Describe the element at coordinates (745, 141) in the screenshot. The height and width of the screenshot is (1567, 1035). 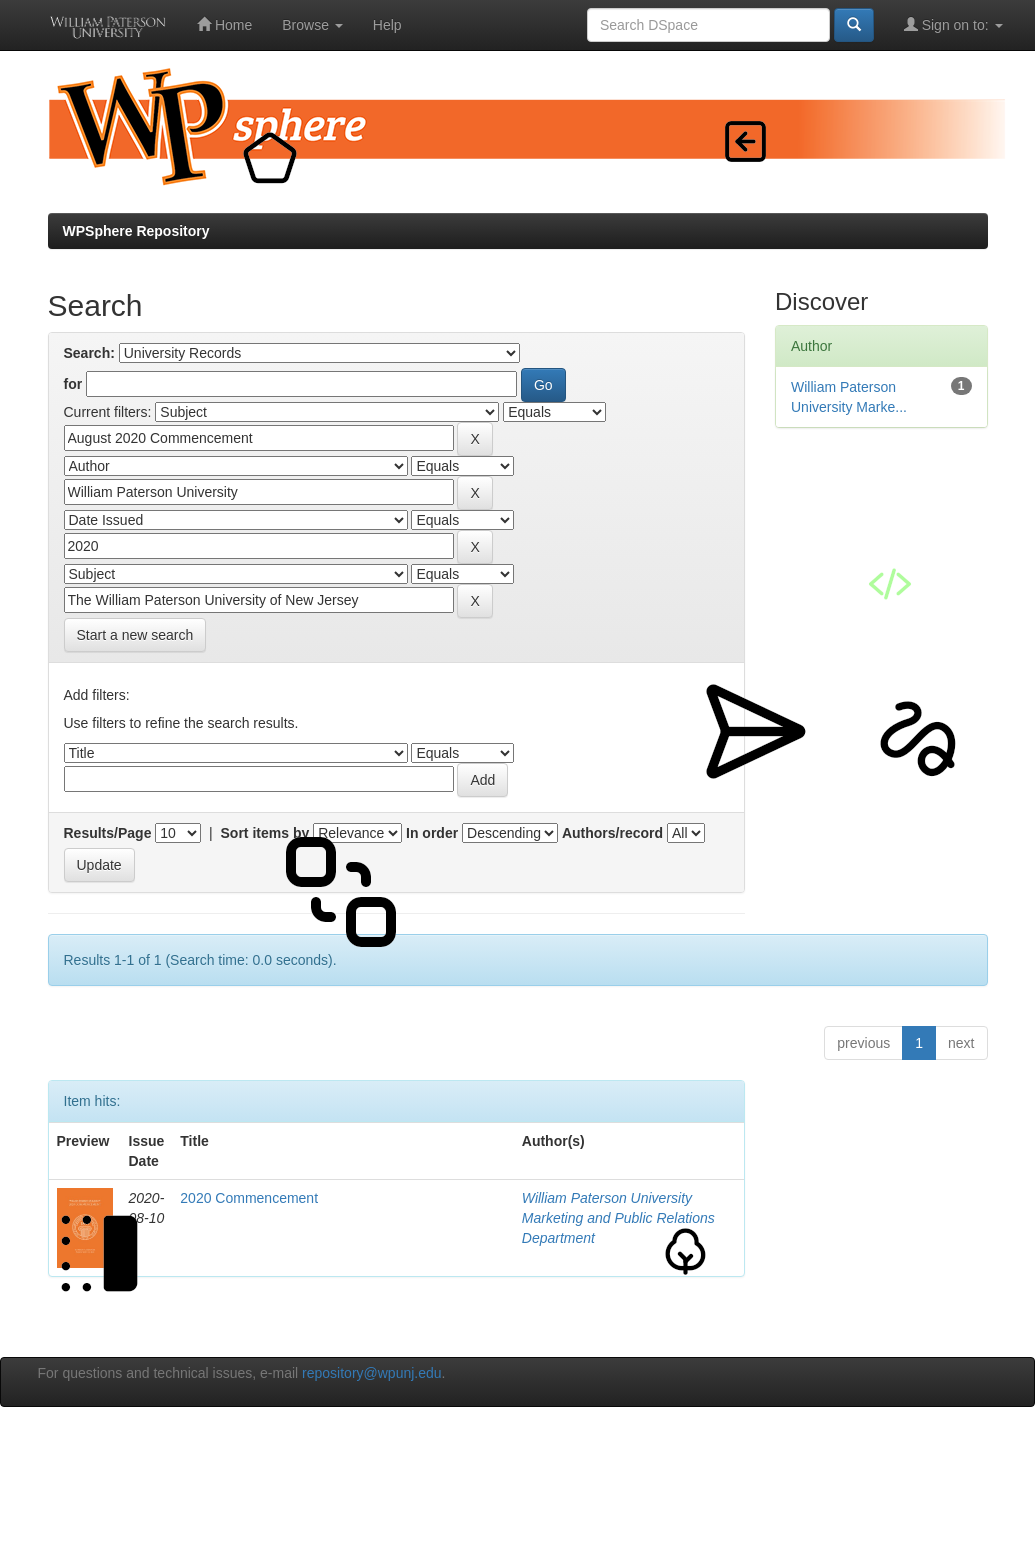
I see `go back to the previous screen` at that location.